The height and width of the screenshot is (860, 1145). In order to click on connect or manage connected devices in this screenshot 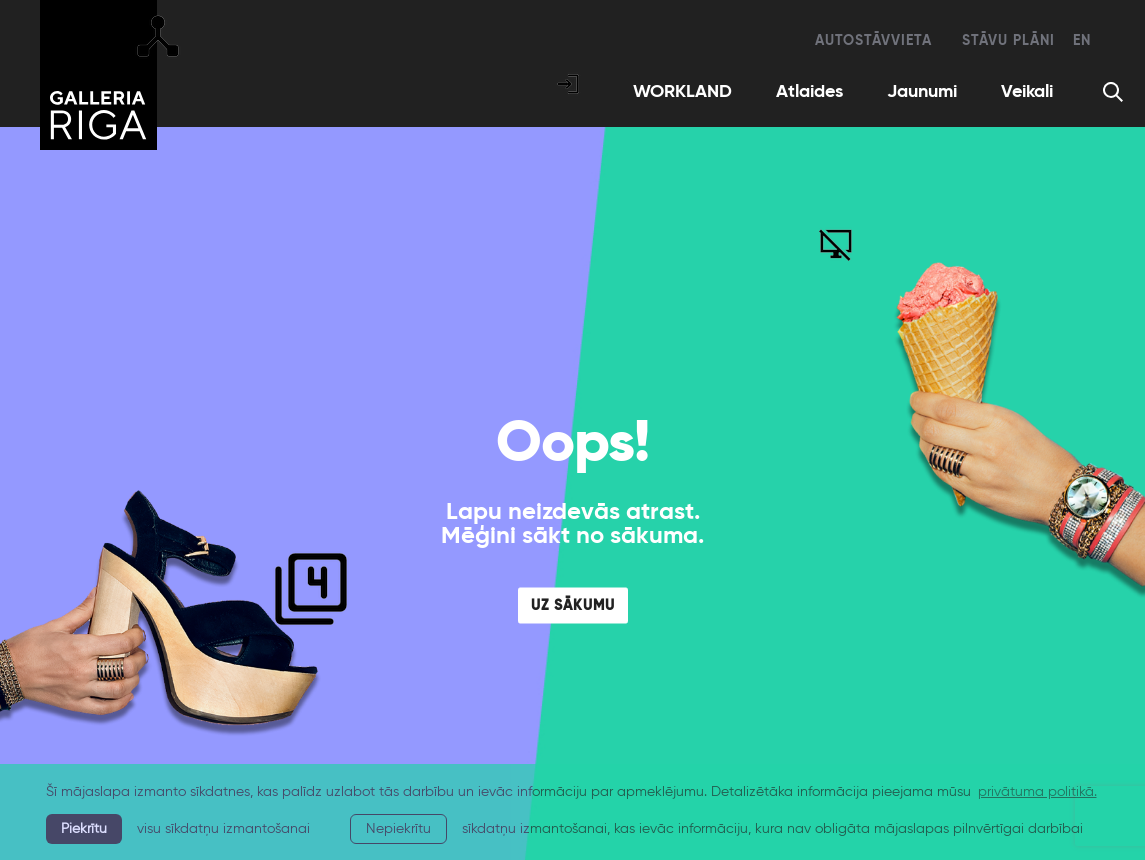, I will do `click(158, 36)`.